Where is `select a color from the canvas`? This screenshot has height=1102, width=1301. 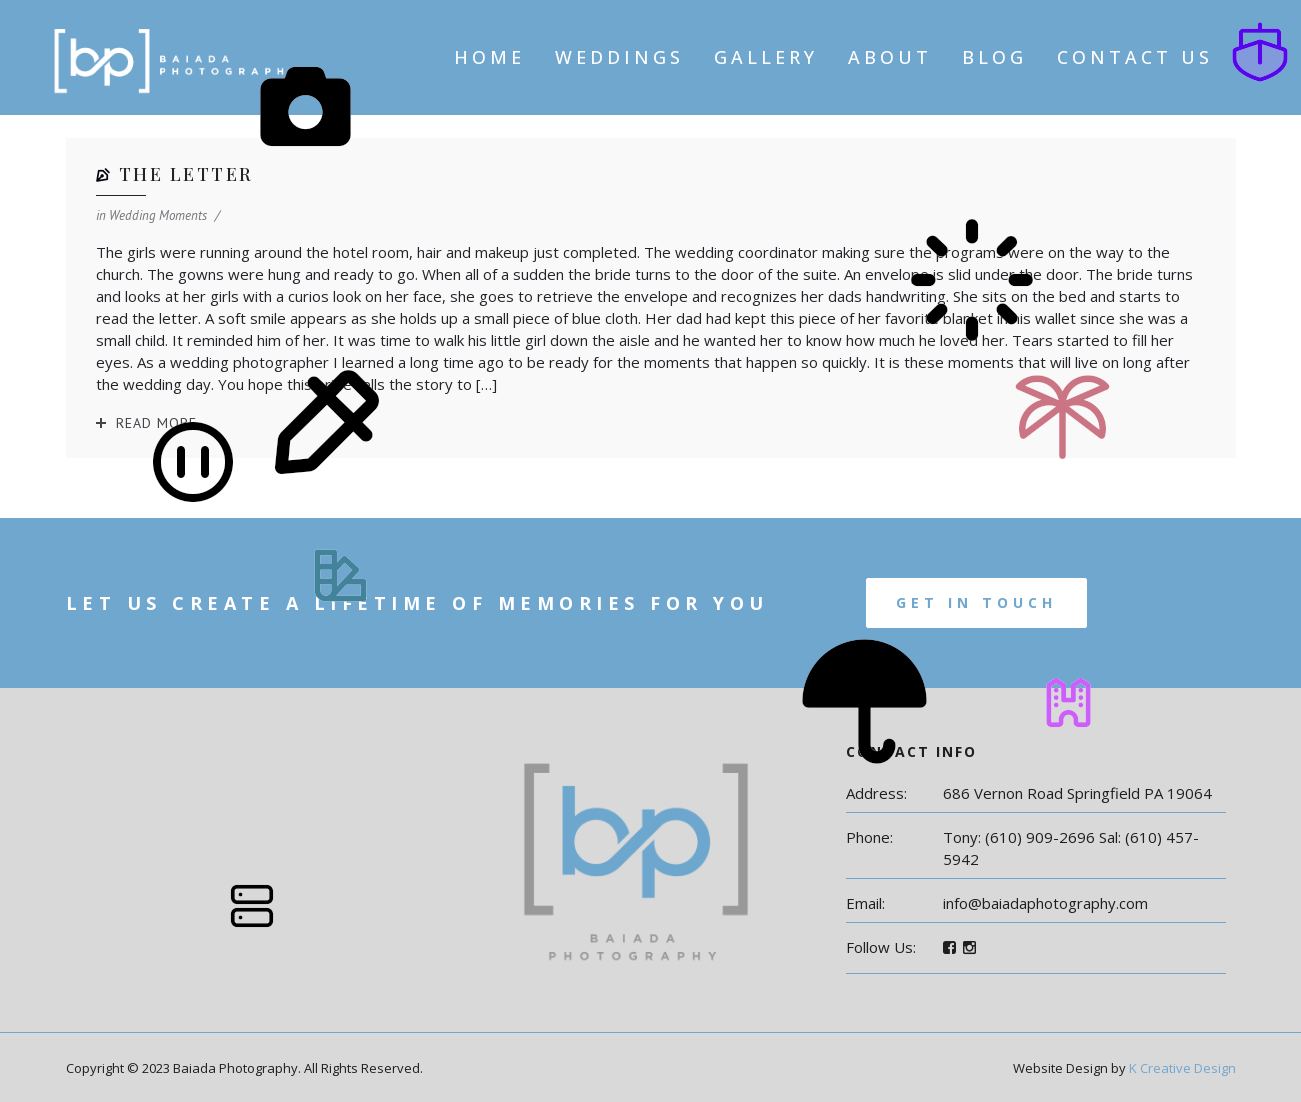
select a color from the canvas is located at coordinates (327, 422).